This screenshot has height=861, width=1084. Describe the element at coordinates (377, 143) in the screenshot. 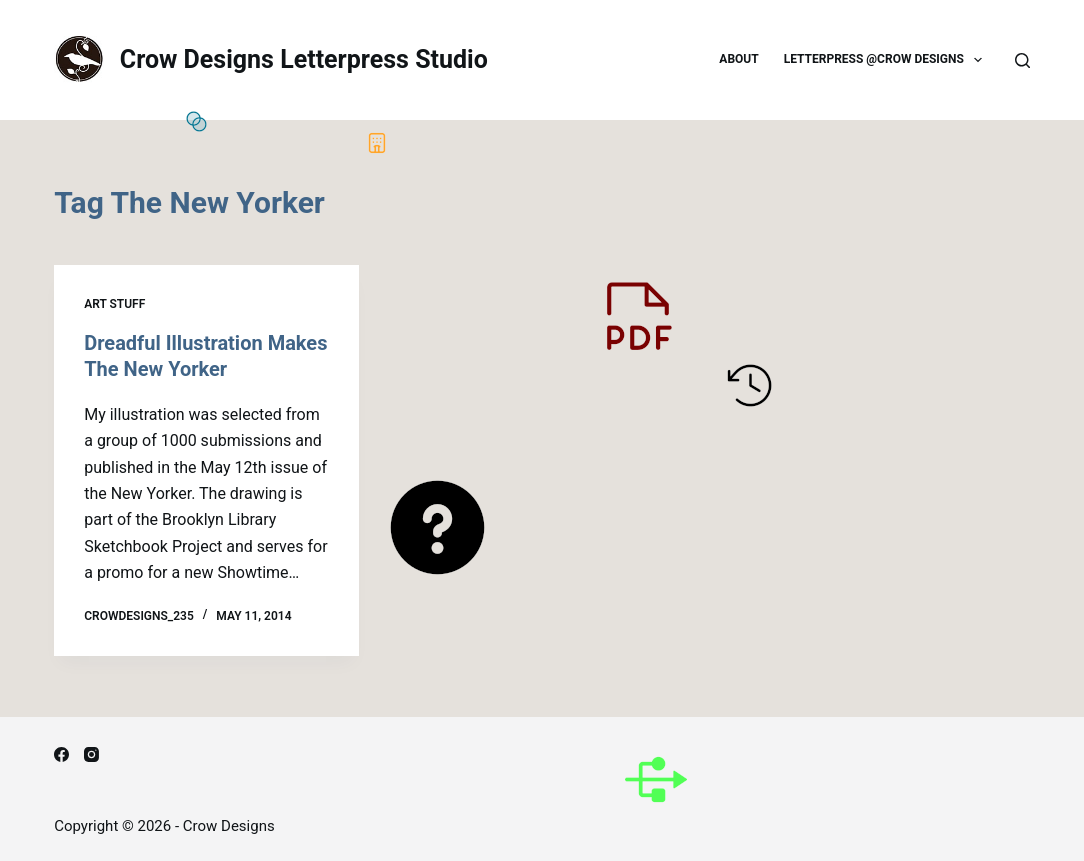

I see `find nearby hotels or accommodations` at that location.